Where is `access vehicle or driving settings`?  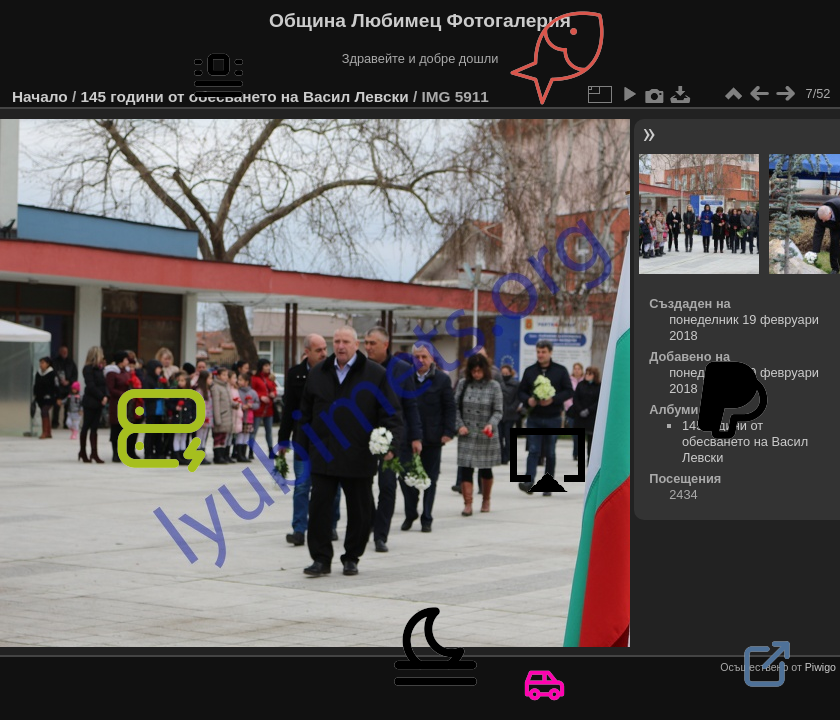
access vehicle or driving settings is located at coordinates (544, 684).